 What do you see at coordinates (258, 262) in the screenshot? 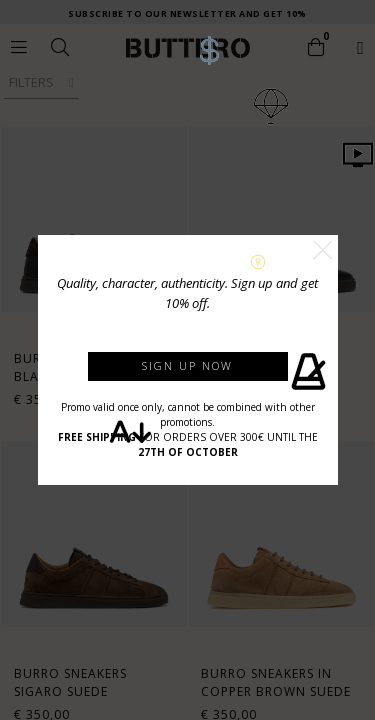
I see `indicates item number nine in a list or sequence` at bounding box center [258, 262].